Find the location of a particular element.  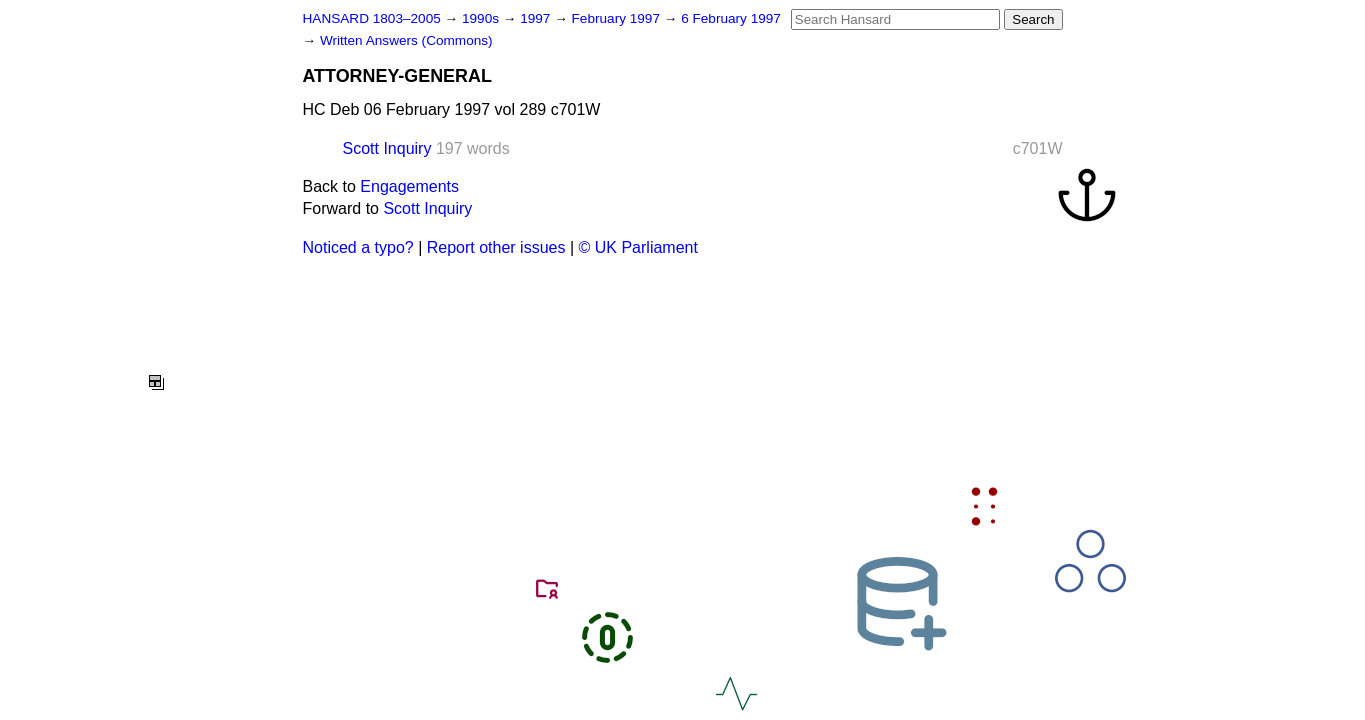

view health or heart rate monitoring is located at coordinates (736, 694).